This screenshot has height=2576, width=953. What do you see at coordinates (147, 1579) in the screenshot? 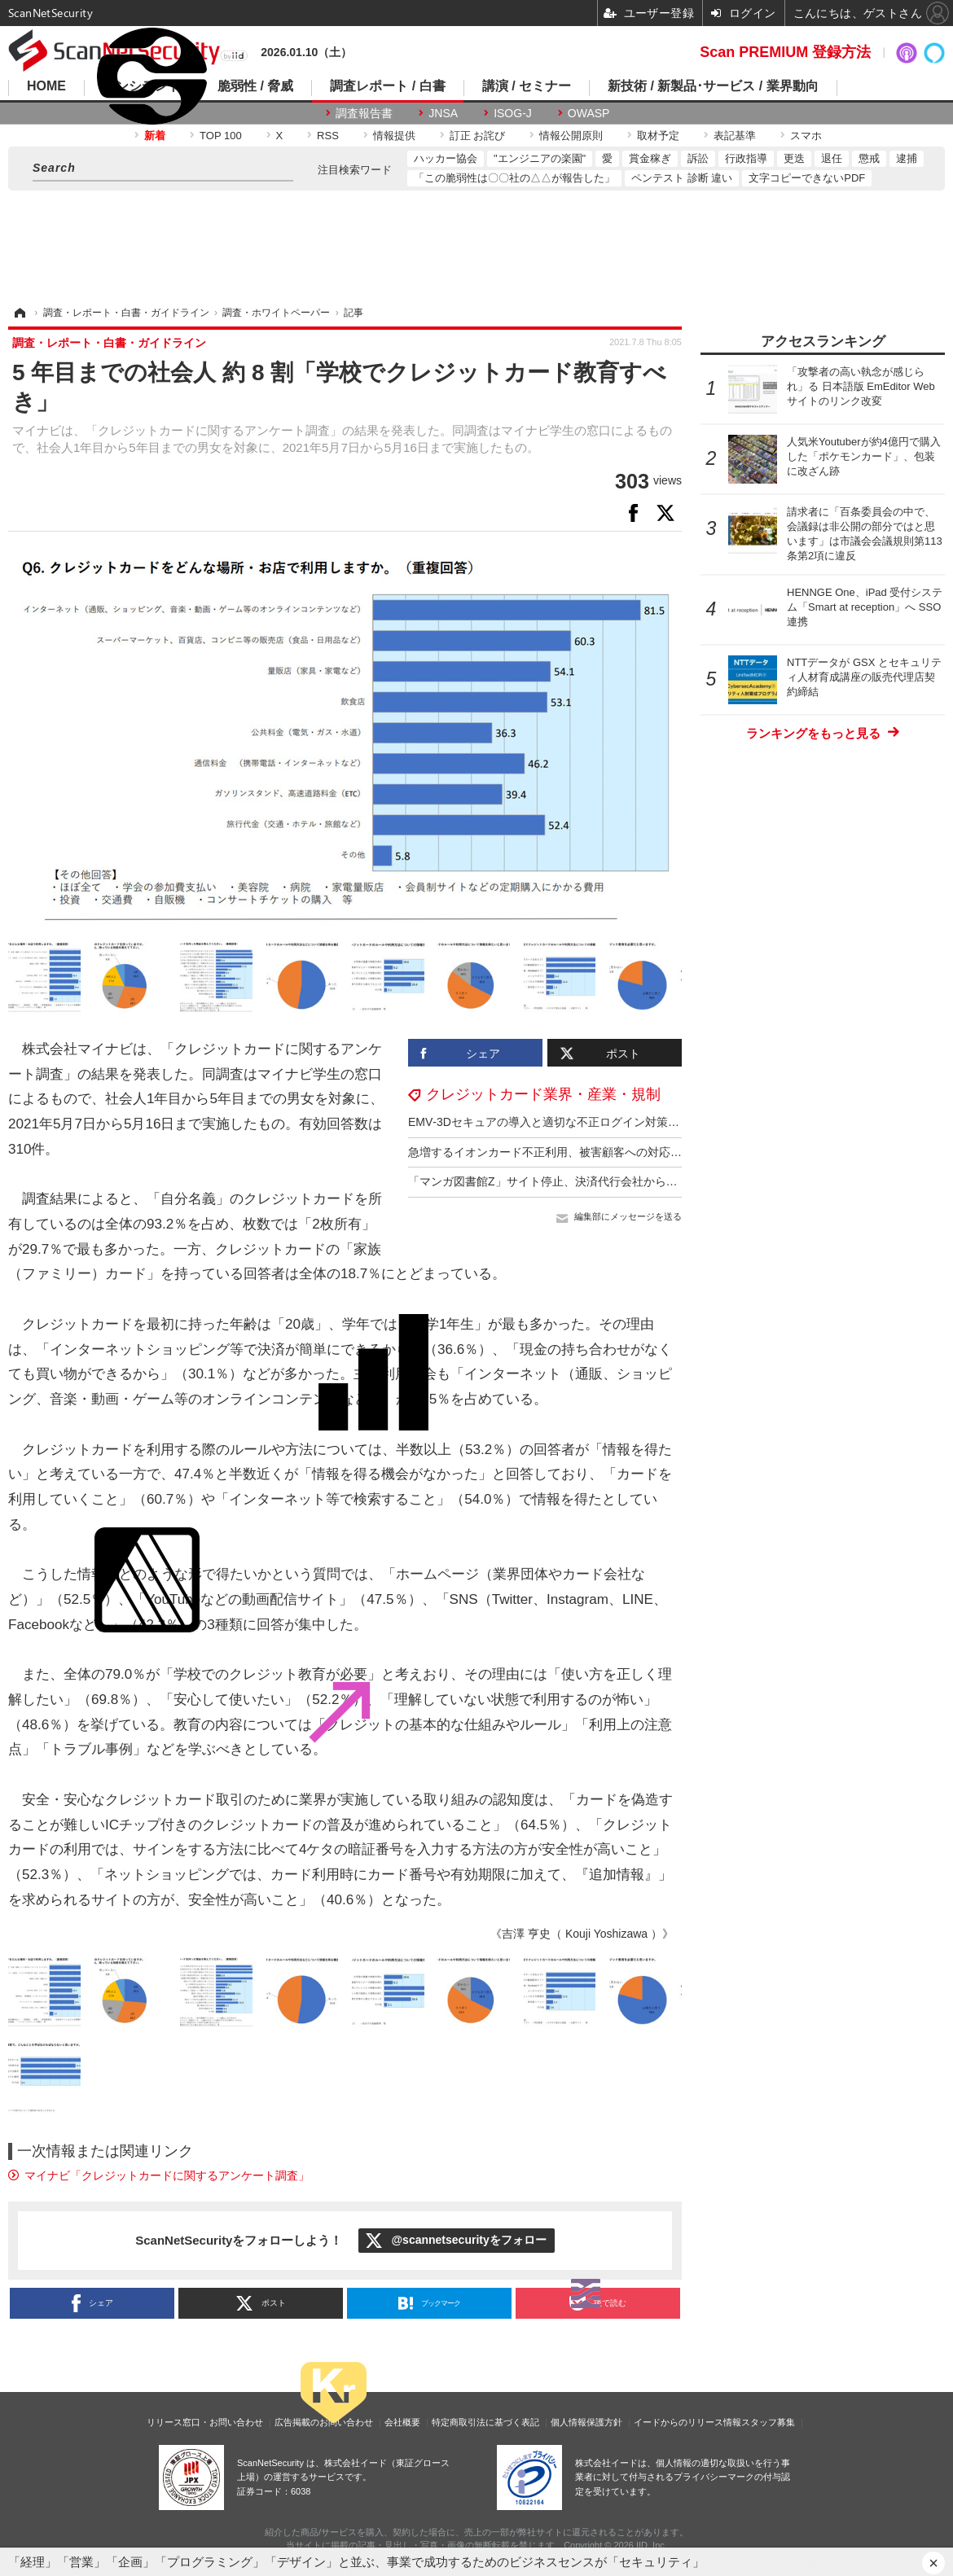
I see `open Affinity Publisher application` at bounding box center [147, 1579].